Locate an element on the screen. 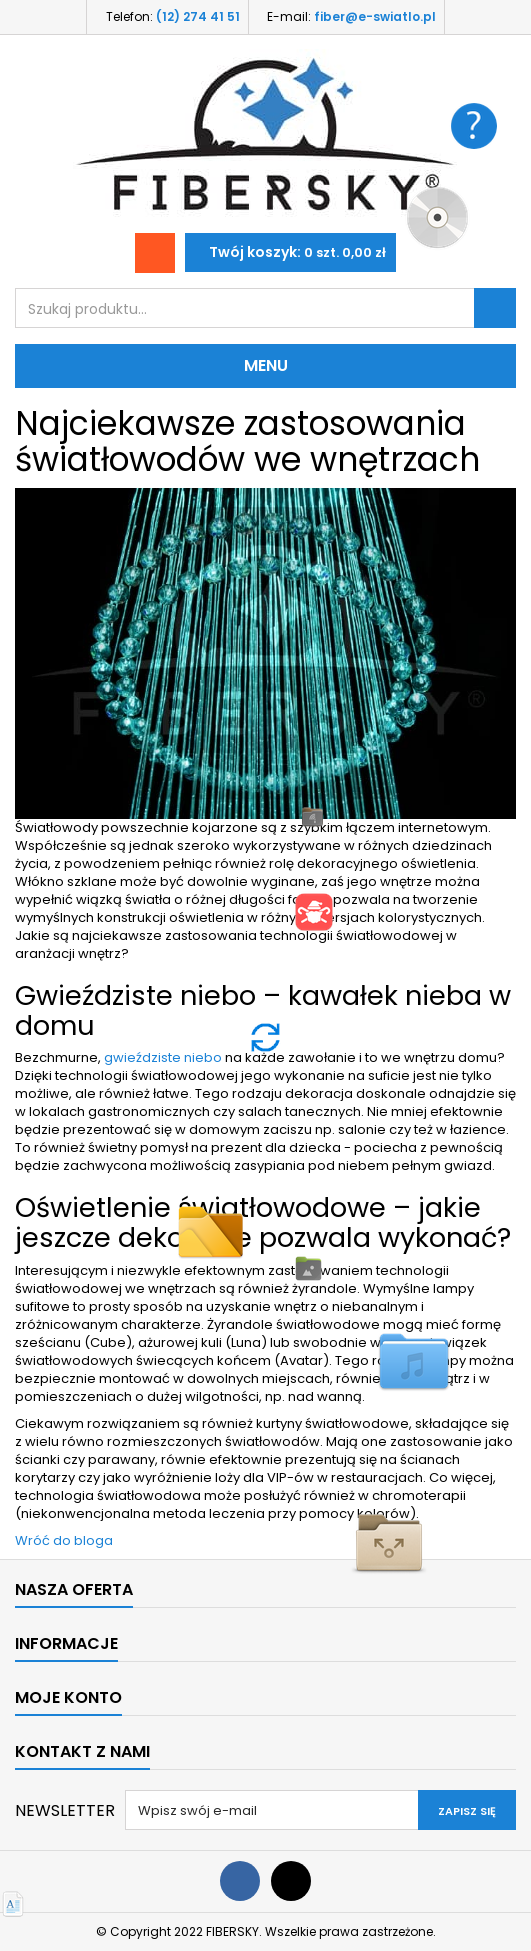 The width and height of the screenshot is (531, 1951). open your music folder is located at coordinates (414, 1361).